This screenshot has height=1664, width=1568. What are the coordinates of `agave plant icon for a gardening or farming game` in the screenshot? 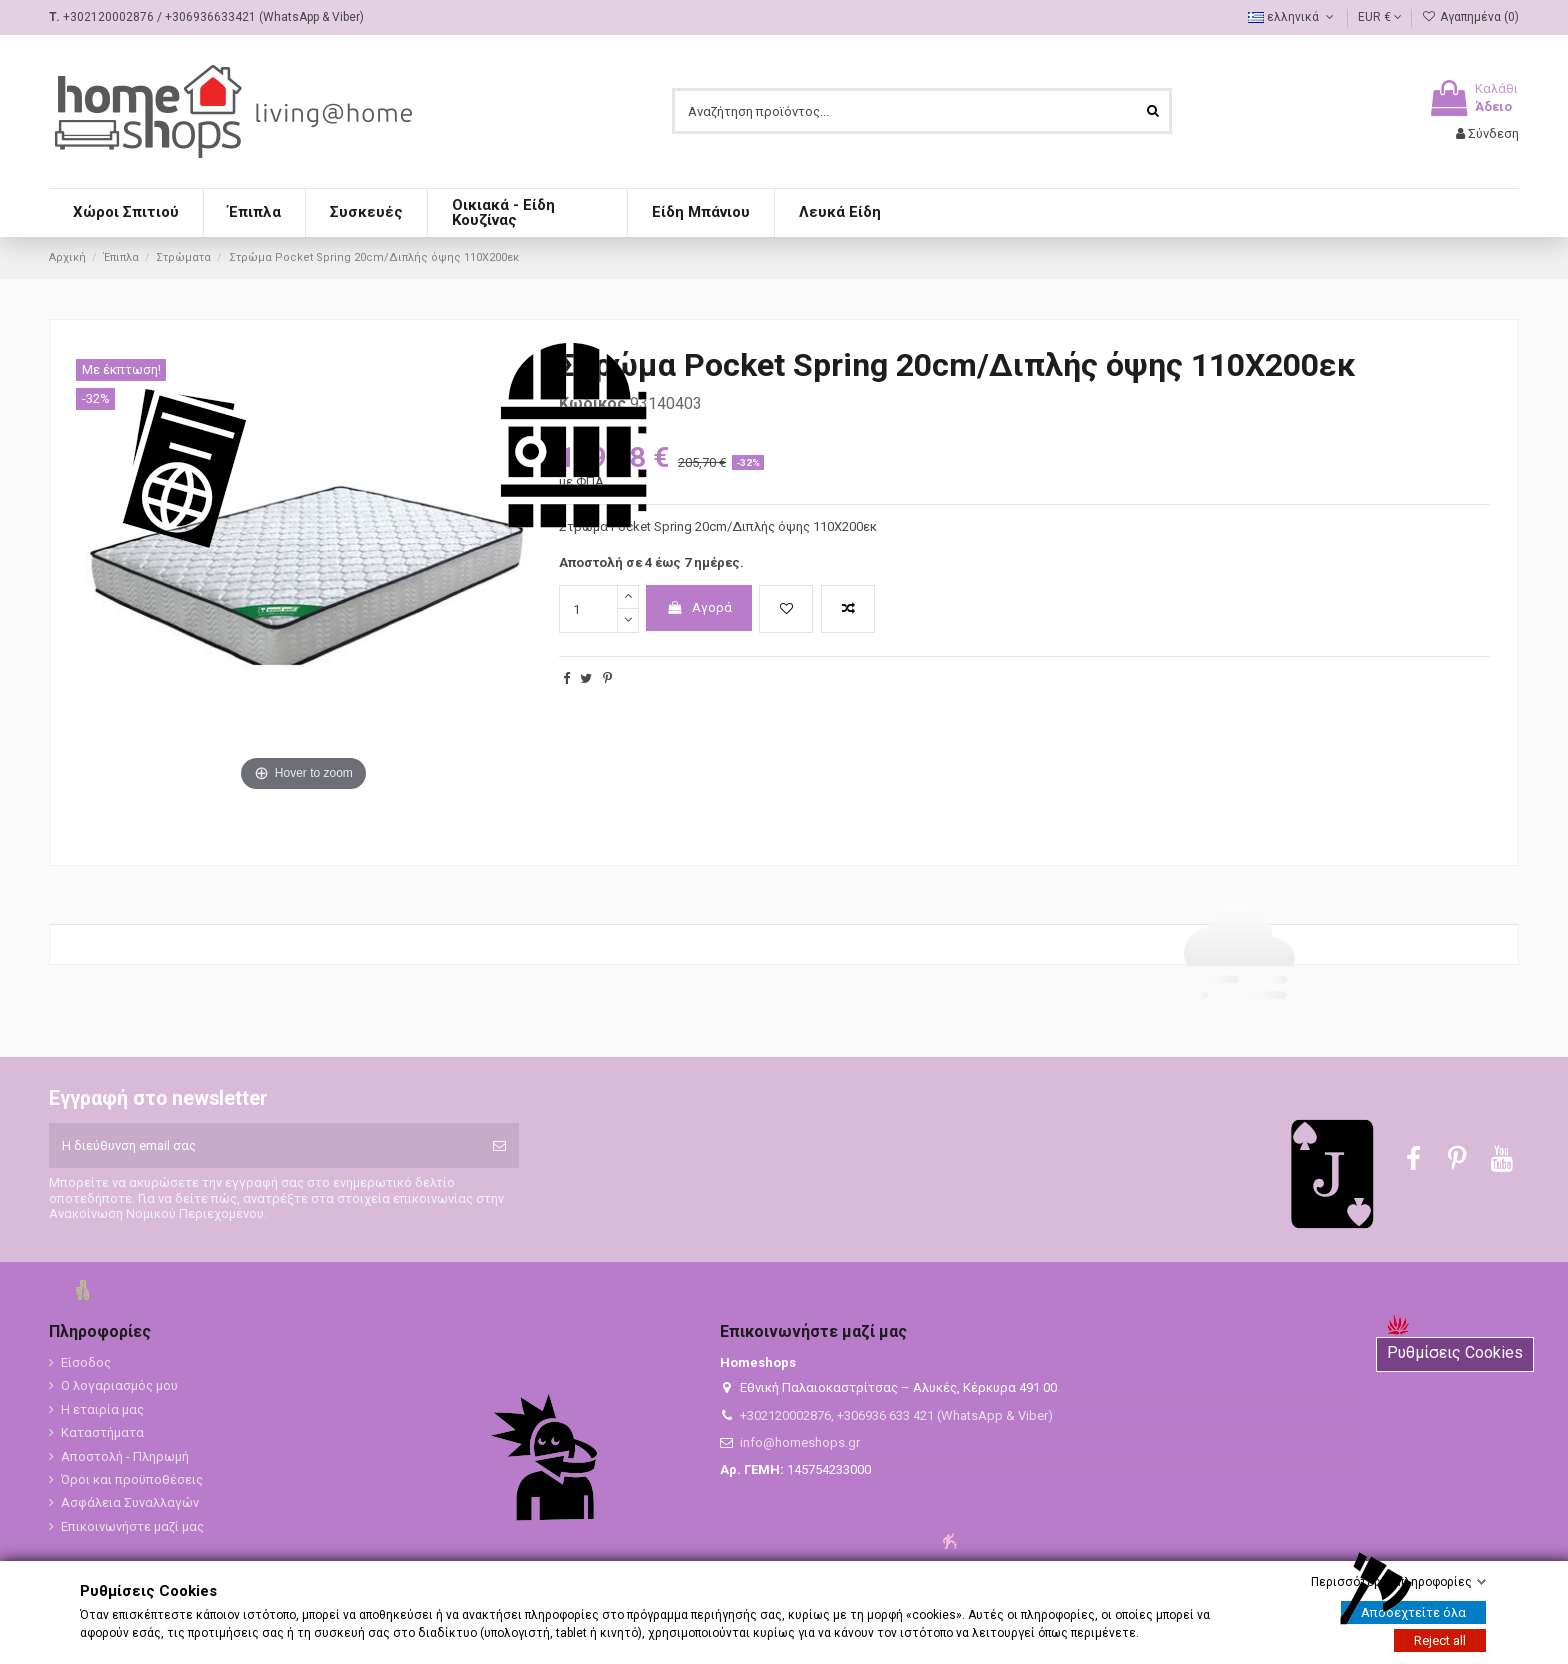 It's located at (1398, 1323).